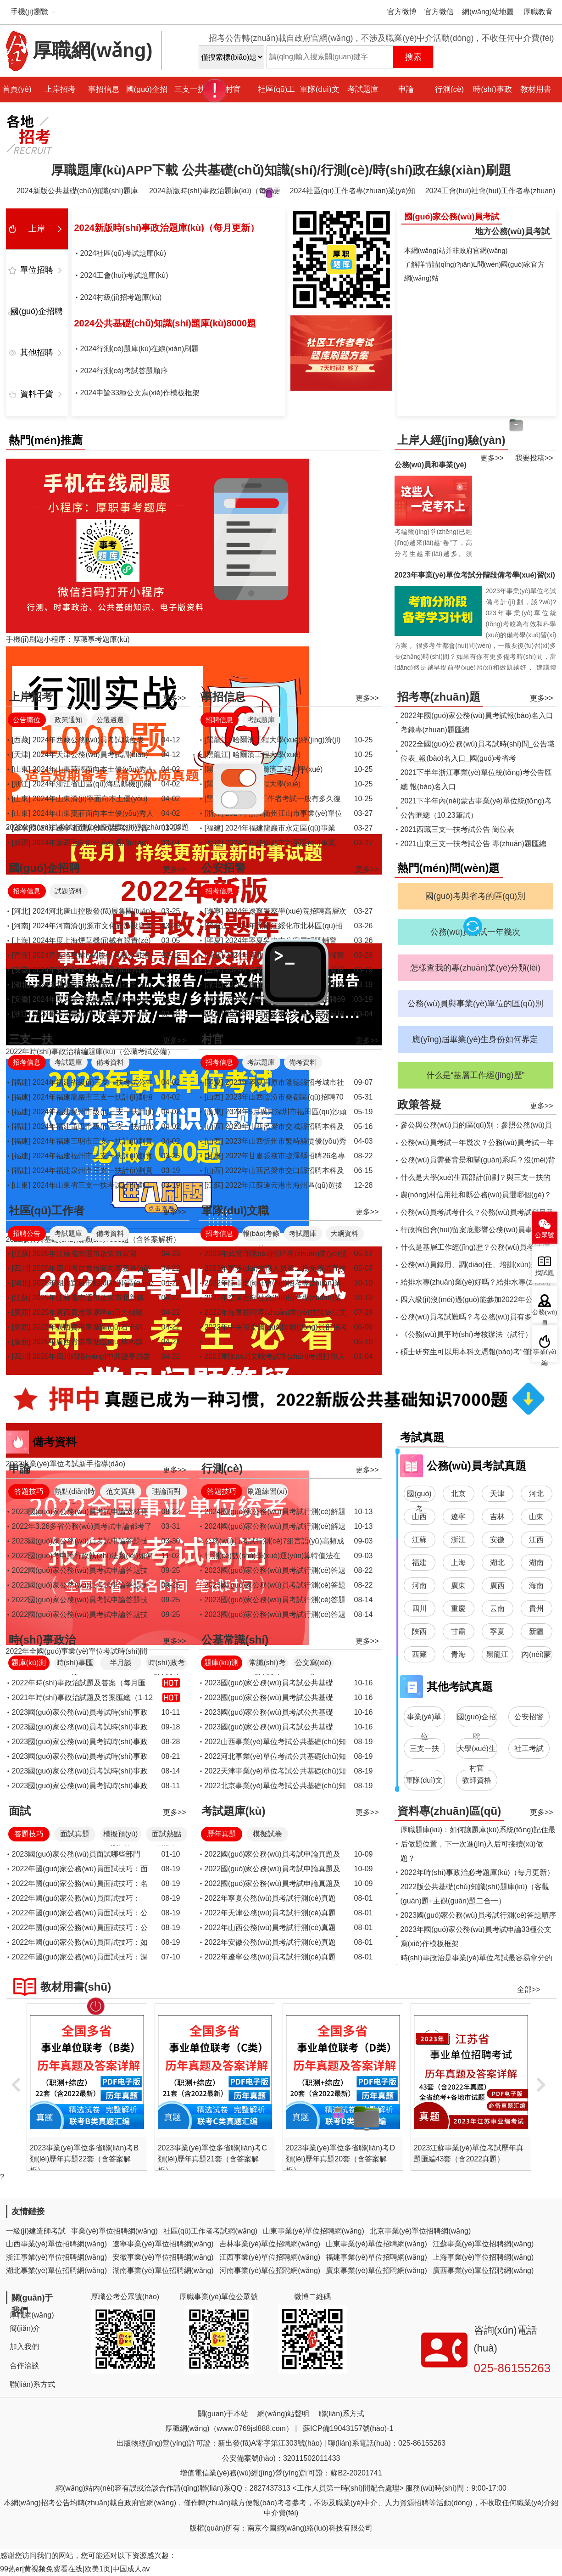 The width and height of the screenshot is (562, 2576). What do you see at coordinates (96, 2006) in the screenshot?
I see `shut down or power off the system` at bounding box center [96, 2006].